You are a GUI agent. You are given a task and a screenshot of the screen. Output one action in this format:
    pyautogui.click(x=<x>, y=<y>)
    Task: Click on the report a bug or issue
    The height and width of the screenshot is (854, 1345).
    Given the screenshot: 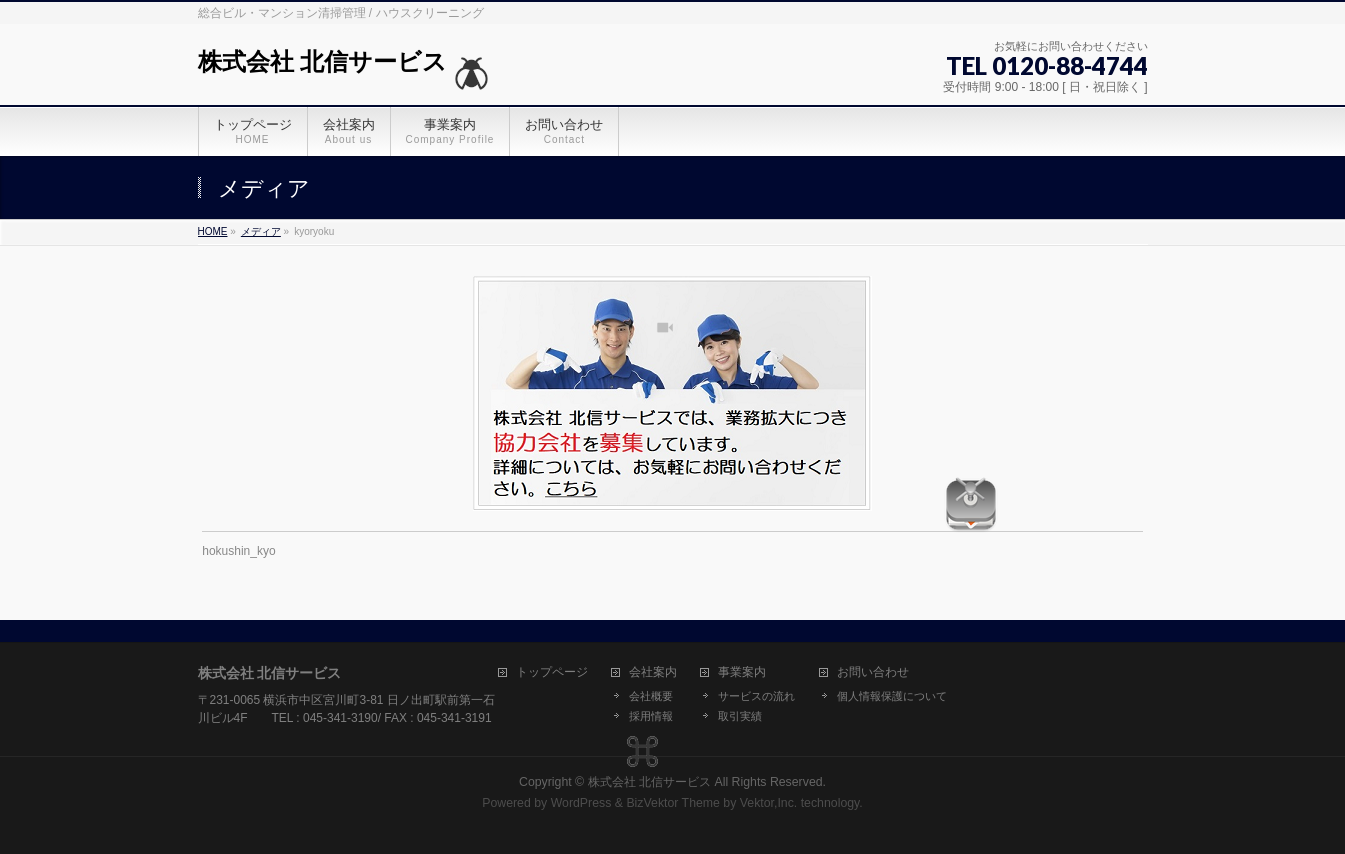 What is the action you would take?
    pyautogui.click(x=471, y=73)
    